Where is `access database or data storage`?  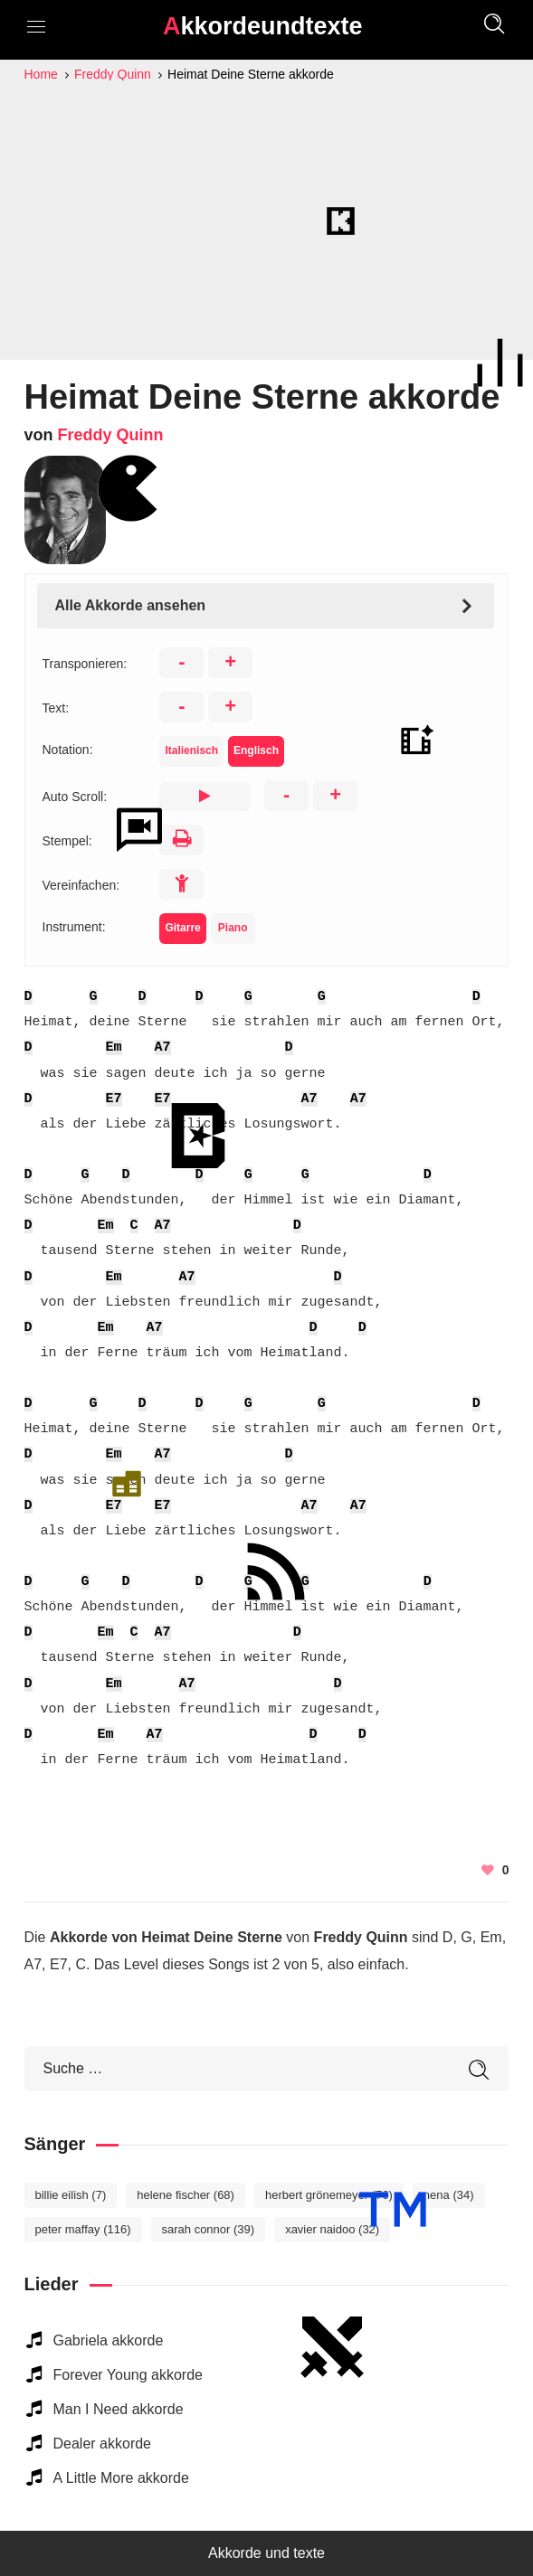
access database or data storage is located at coordinates (127, 1484).